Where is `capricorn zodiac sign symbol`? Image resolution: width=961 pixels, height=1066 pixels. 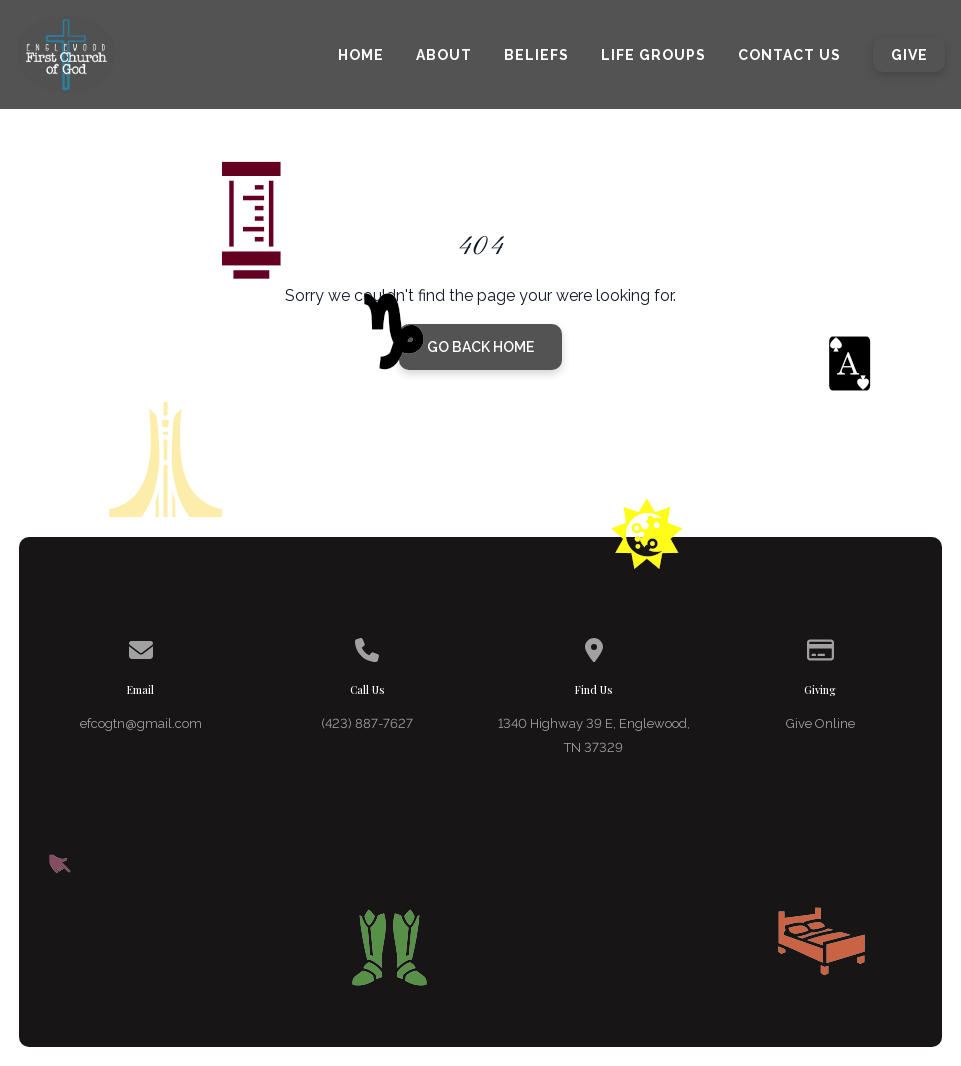
capricorn zodiac sign symbol is located at coordinates (392, 331).